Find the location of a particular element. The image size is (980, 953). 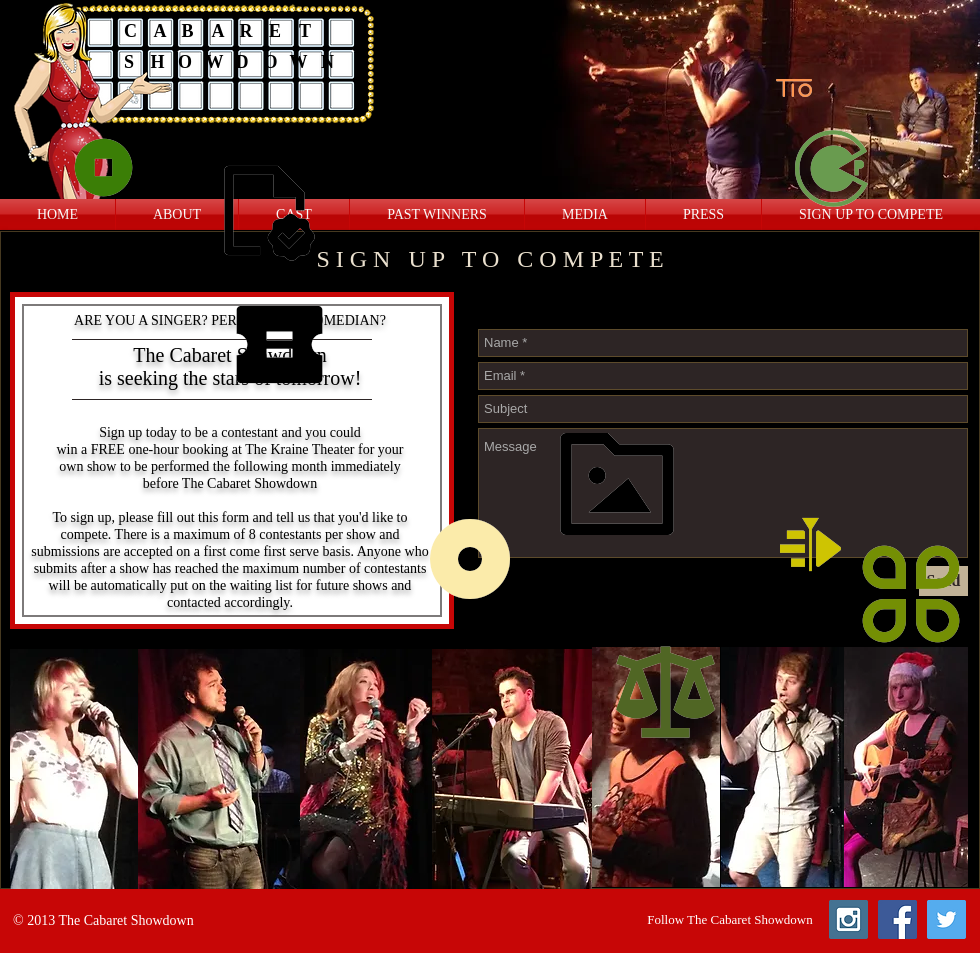

access legal or terms of service information is located at coordinates (665, 694).